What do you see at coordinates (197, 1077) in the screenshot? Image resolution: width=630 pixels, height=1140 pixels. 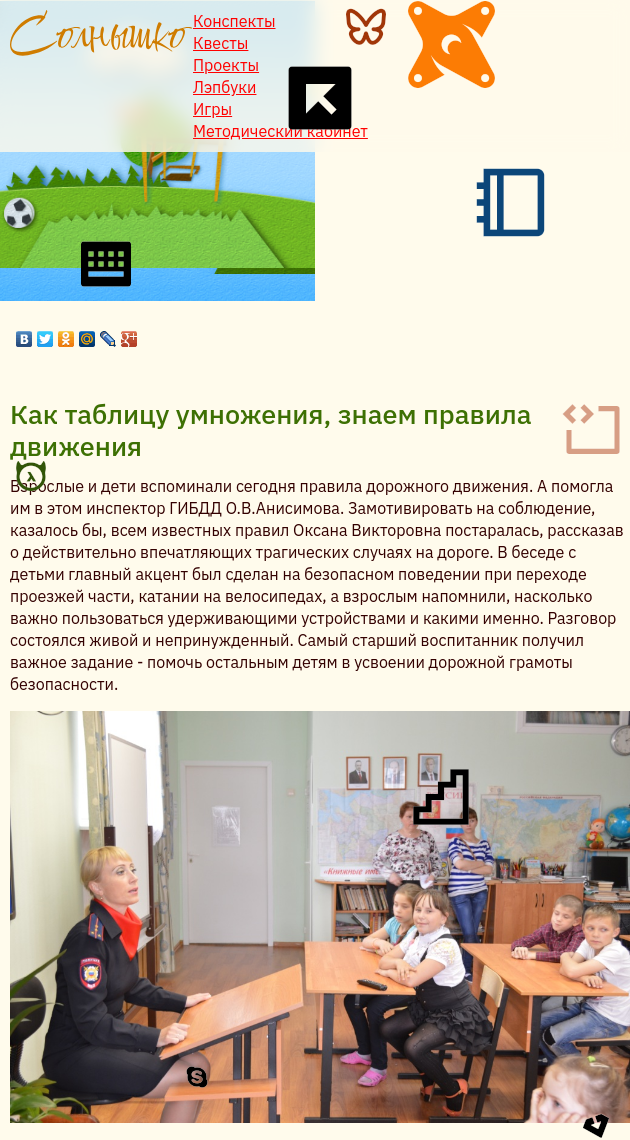 I see `open Skype app` at bounding box center [197, 1077].